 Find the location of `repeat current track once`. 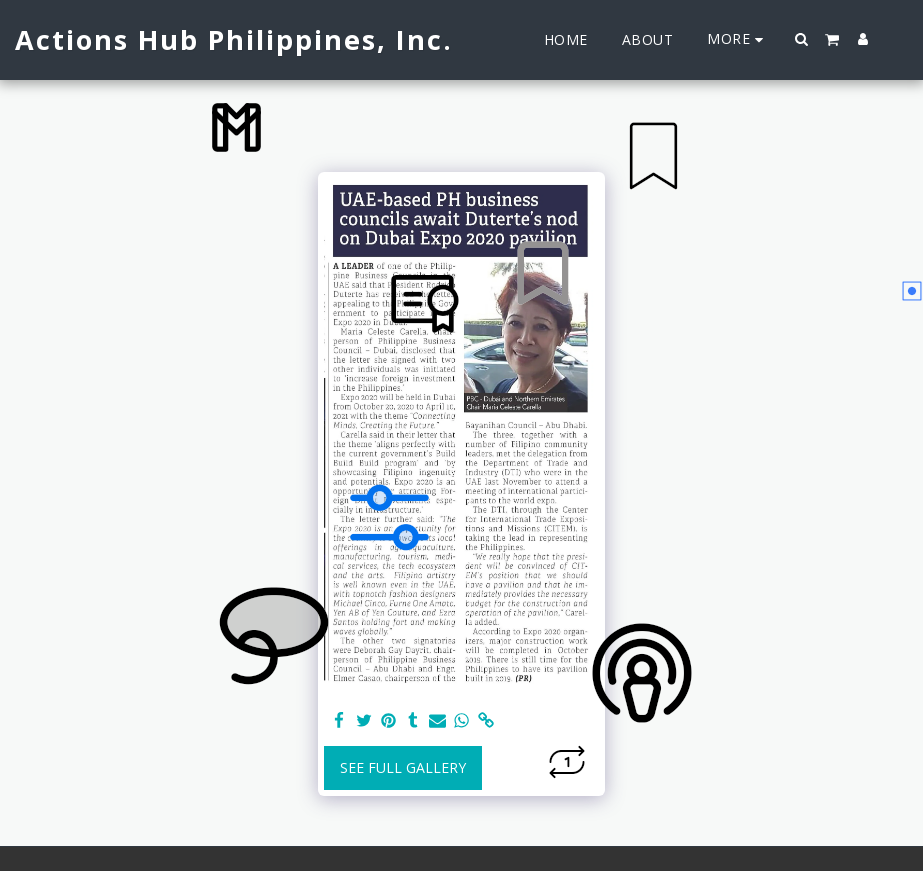

repeat current track once is located at coordinates (567, 762).